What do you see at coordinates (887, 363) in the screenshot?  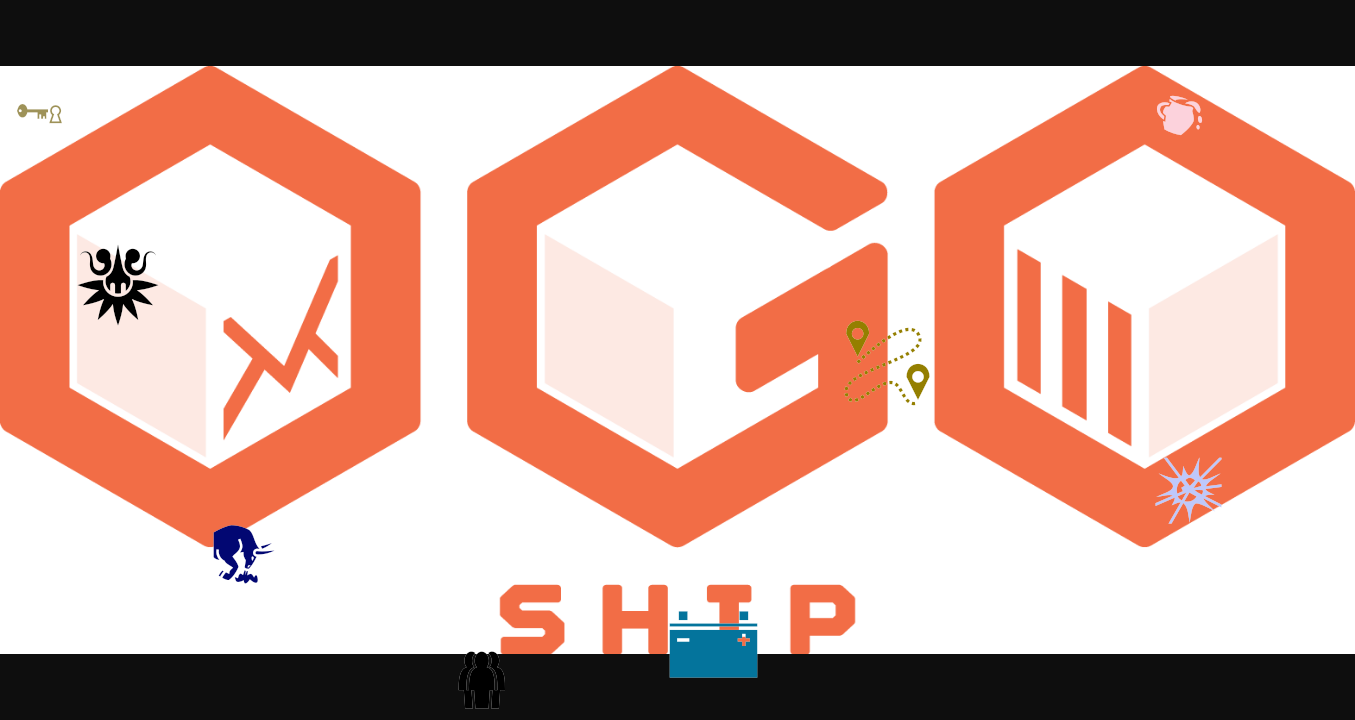 I see `view route distance between two points` at bounding box center [887, 363].